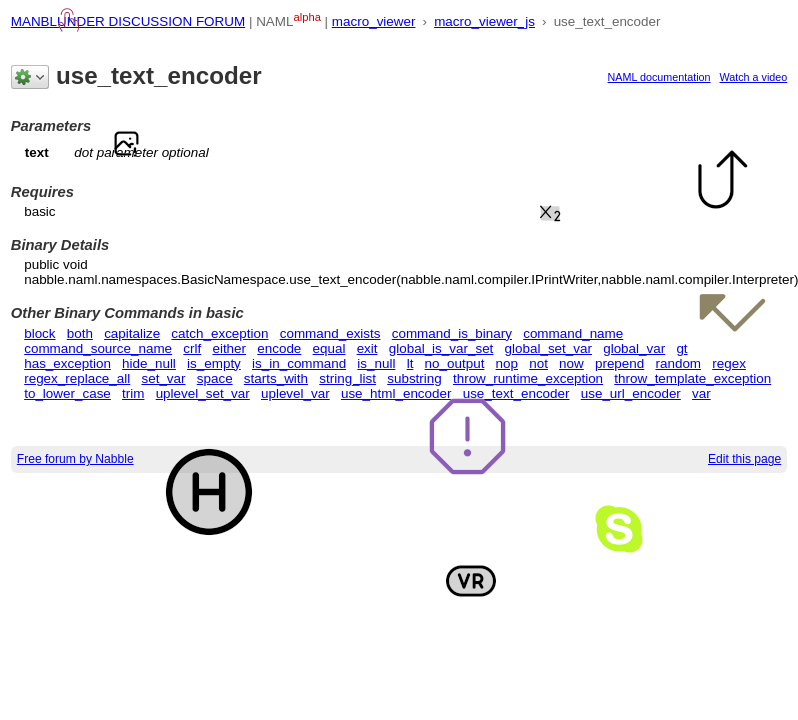 The height and width of the screenshot is (720, 798). I want to click on go back or return to previous step, so click(732, 310).